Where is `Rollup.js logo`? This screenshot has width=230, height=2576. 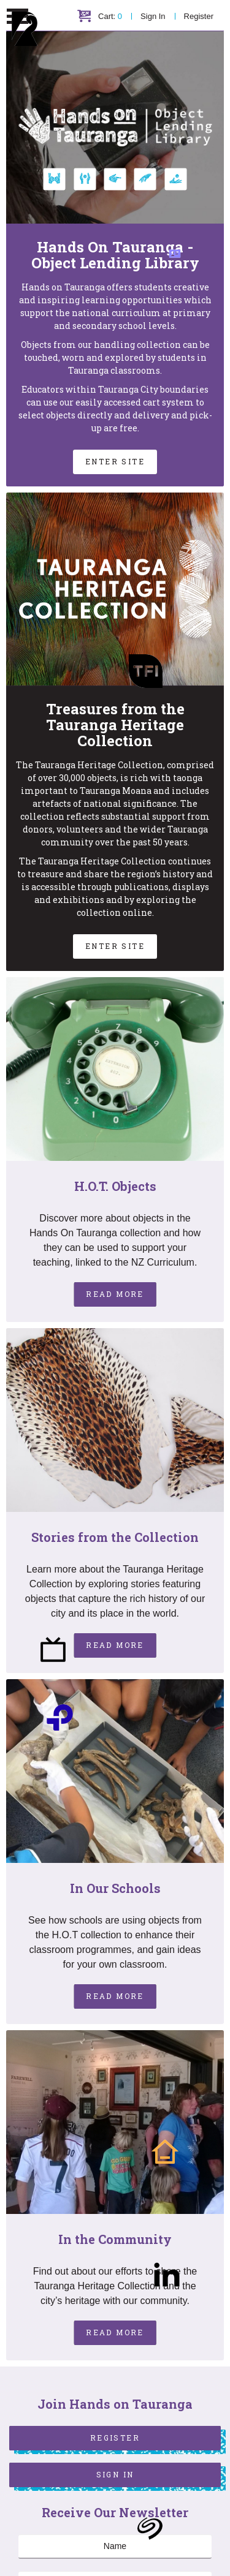
Rollup.js logo is located at coordinates (25, 29).